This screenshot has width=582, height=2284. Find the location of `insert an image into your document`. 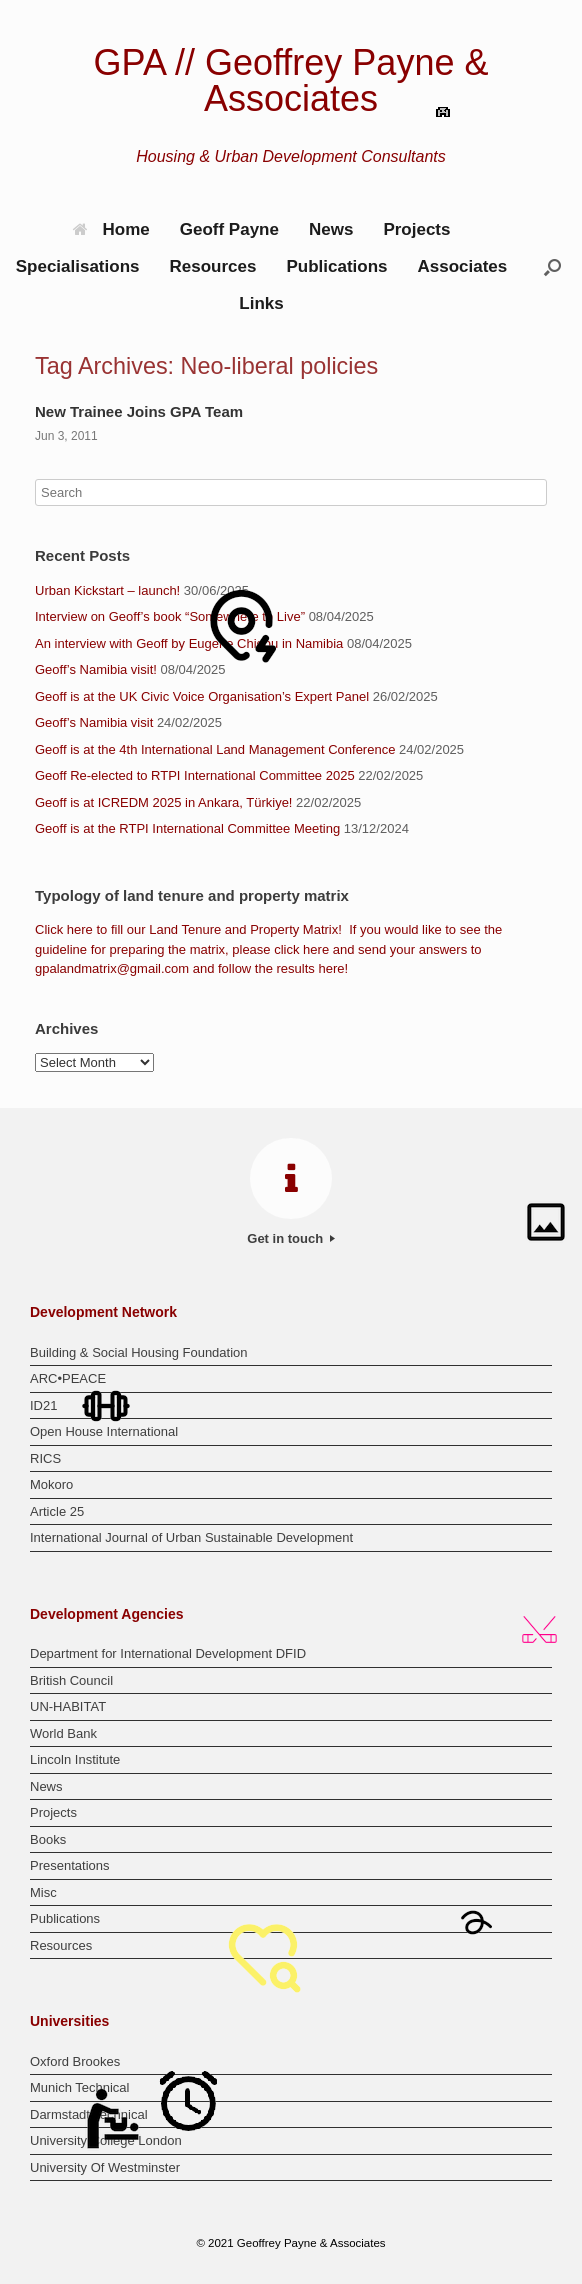

insert an image into your document is located at coordinates (546, 1222).